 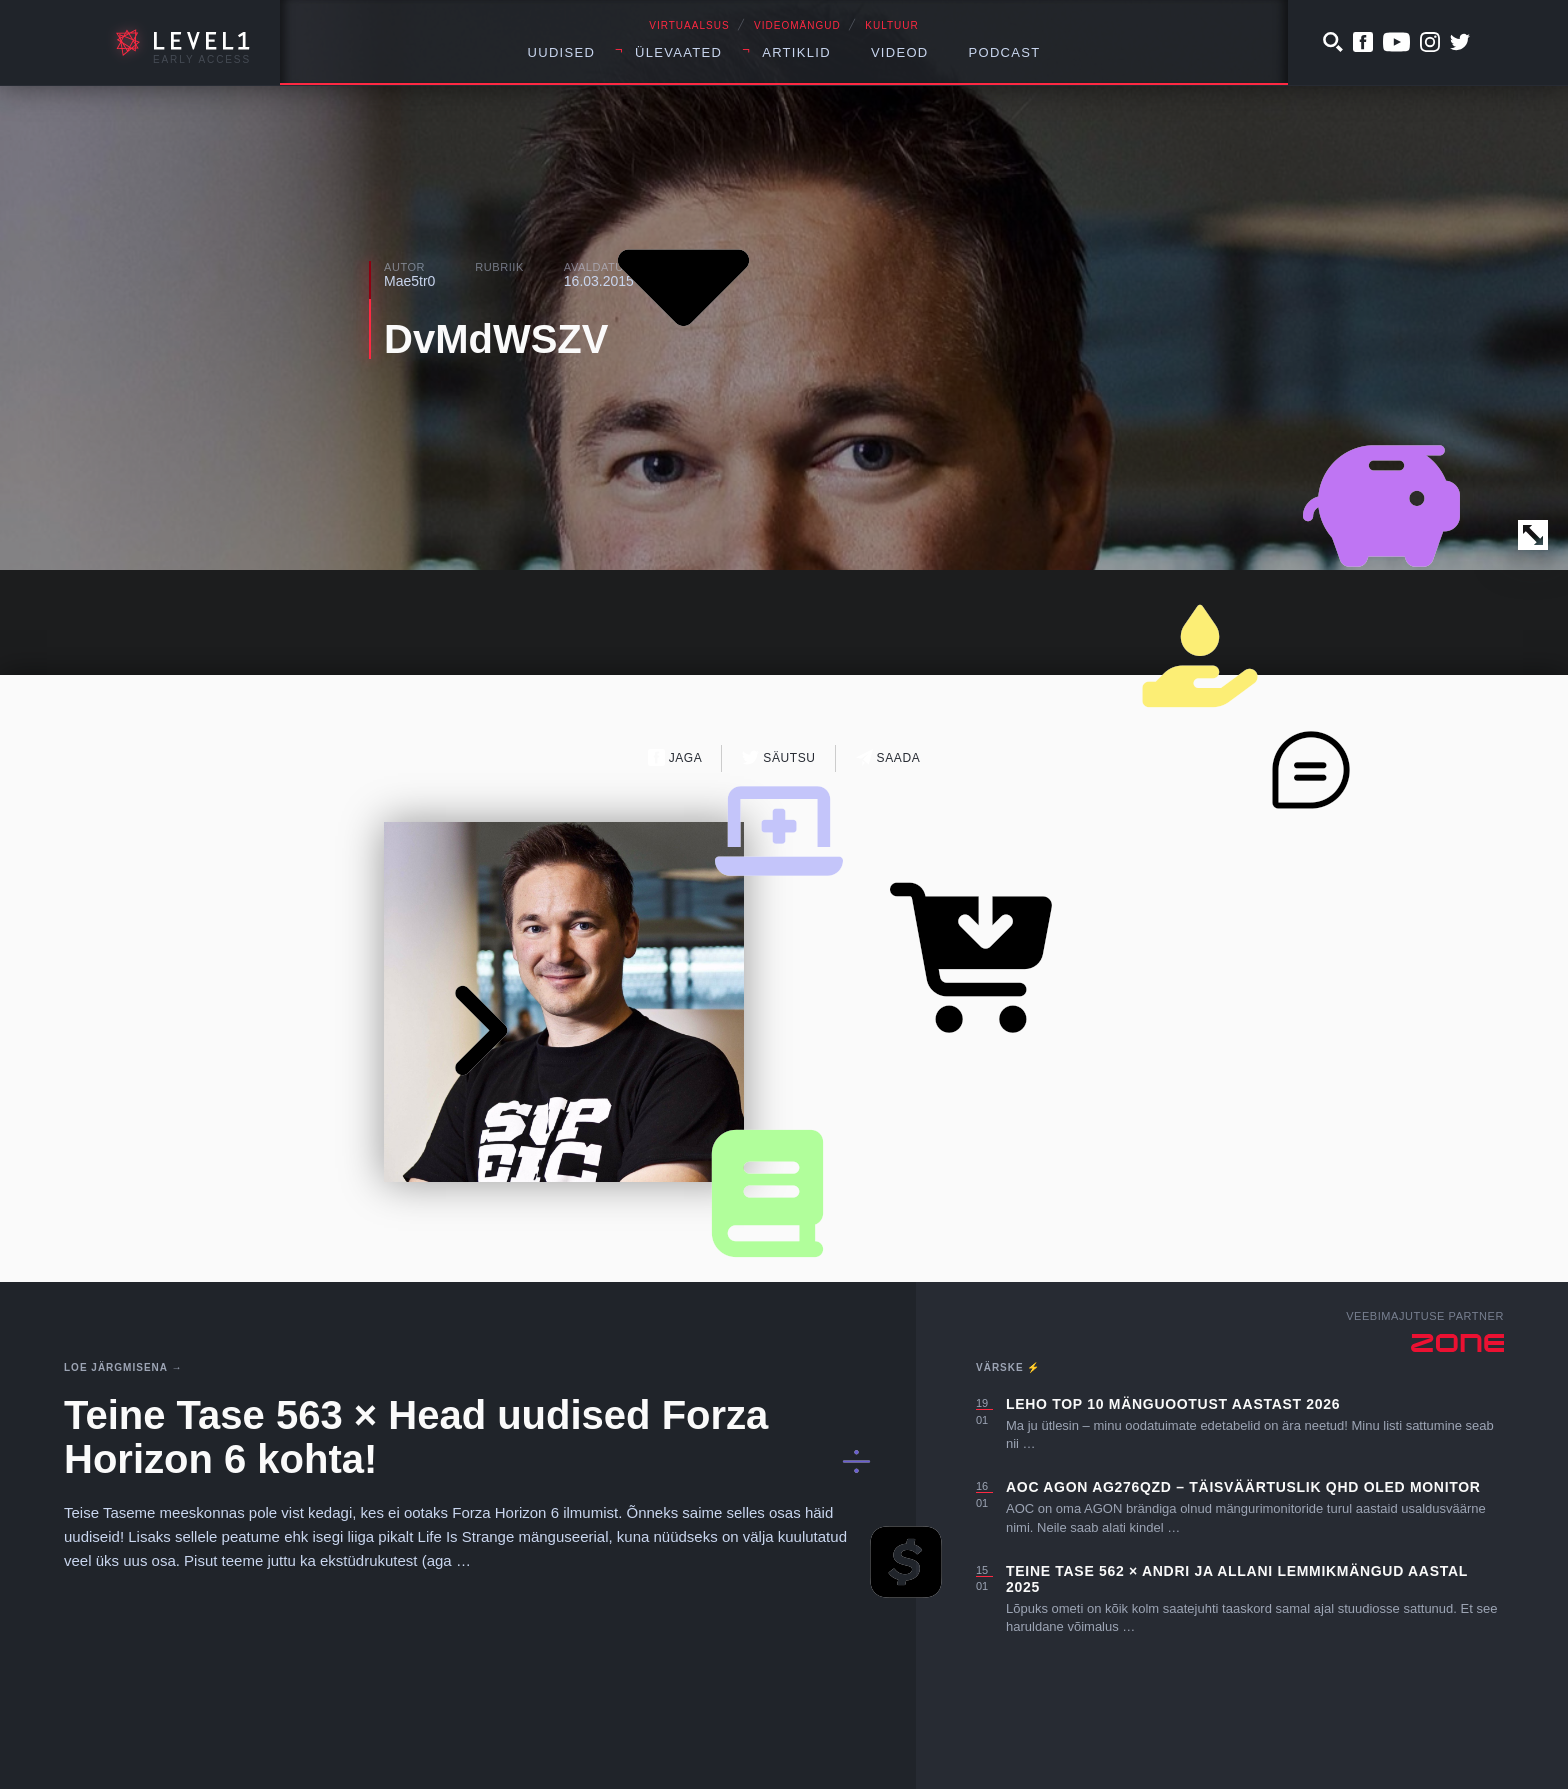 I want to click on navigate to the next item or screen, so click(x=477, y=1030).